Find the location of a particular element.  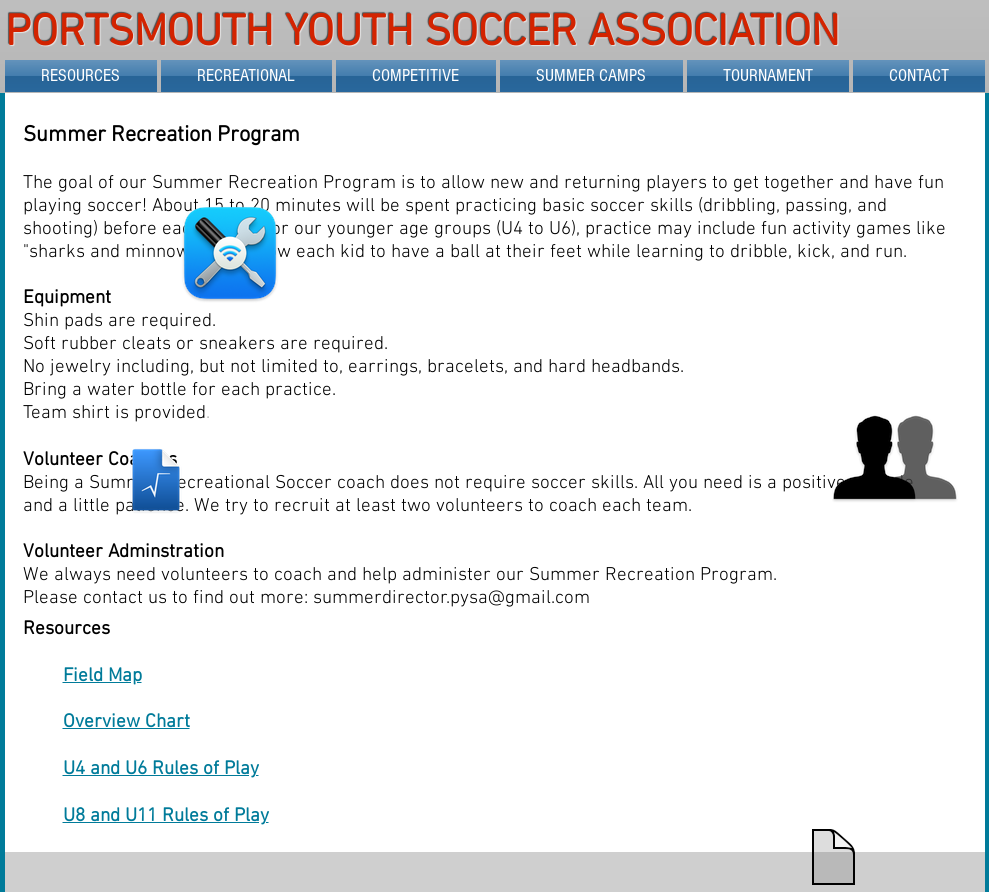

generic file in sidebar navigation is located at coordinates (833, 857).